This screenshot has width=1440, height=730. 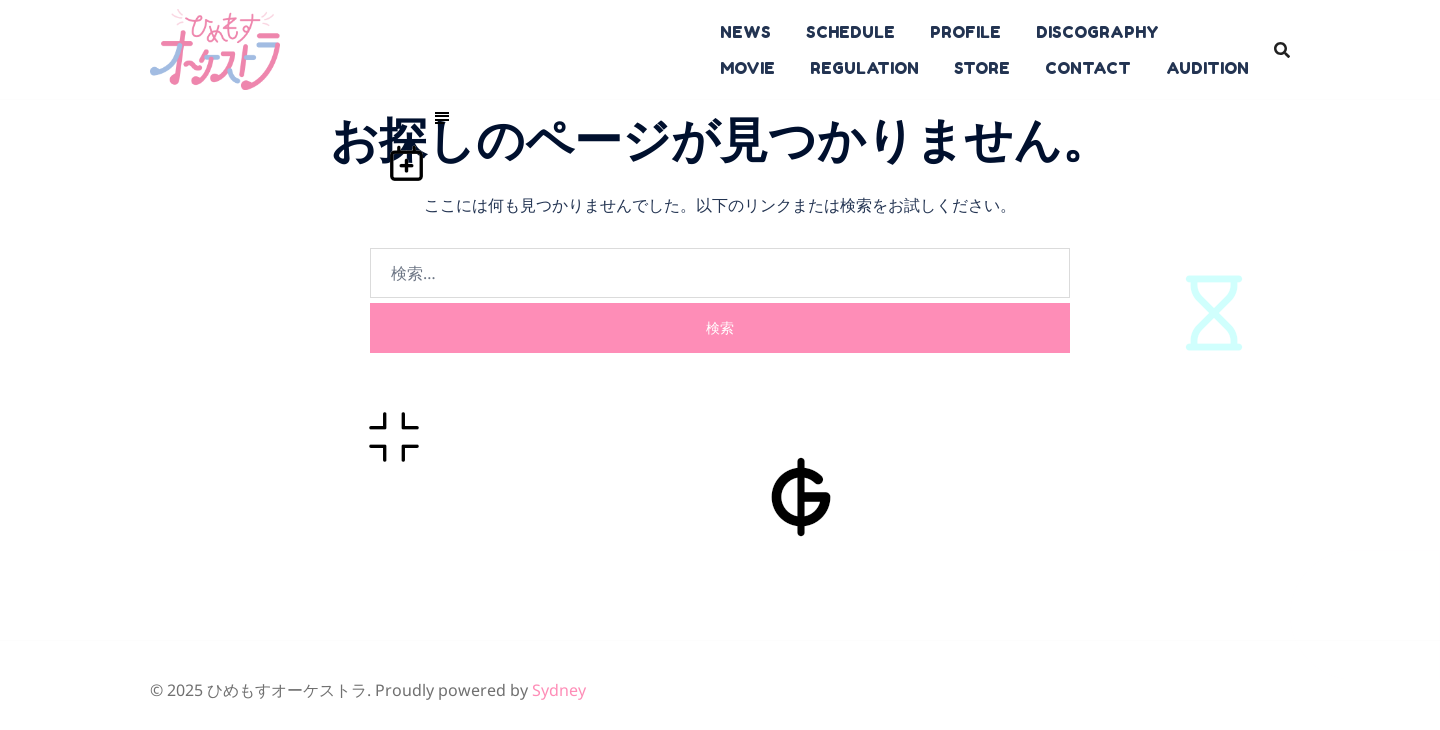 What do you see at coordinates (801, 497) in the screenshot?
I see `indicates paraguayan guaraní currency` at bounding box center [801, 497].